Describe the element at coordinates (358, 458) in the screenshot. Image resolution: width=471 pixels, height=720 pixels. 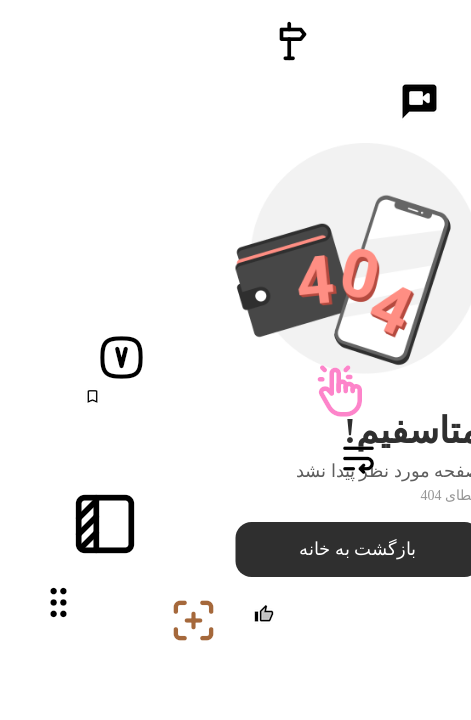
I see `toggle text wrapping in a document or editor` at that location.